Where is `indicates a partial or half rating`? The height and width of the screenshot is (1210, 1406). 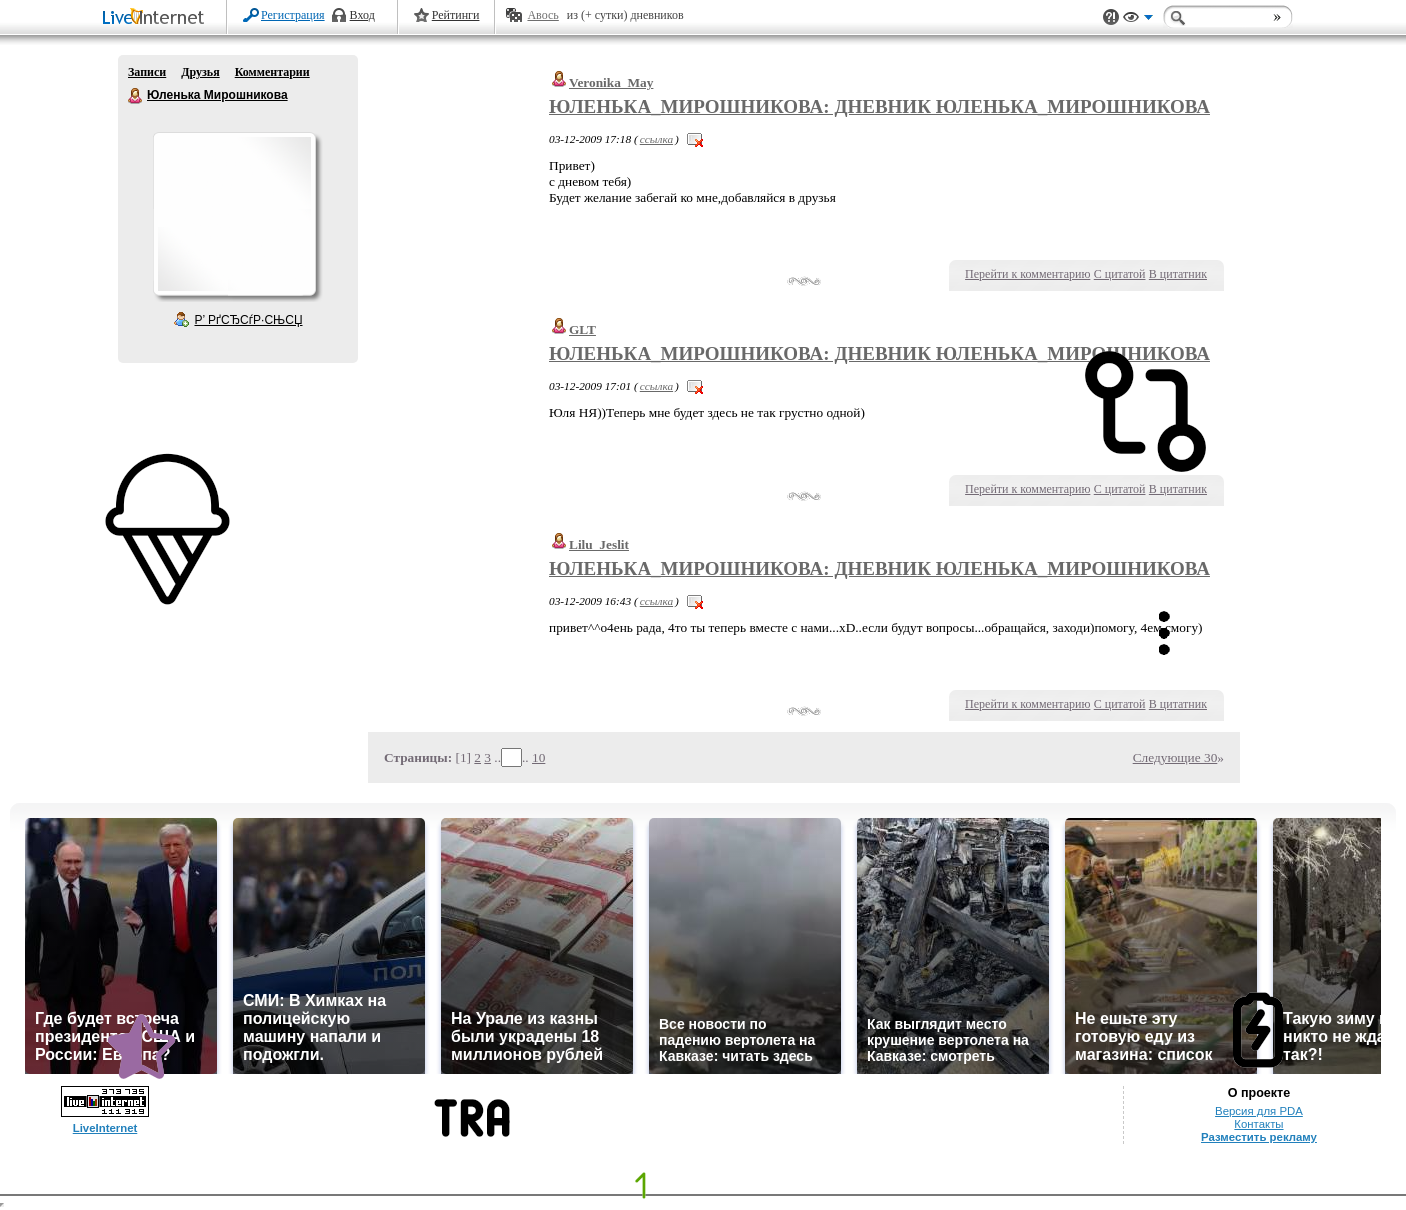
indicates a partial or half rating is located at coordinates (141, 1047).